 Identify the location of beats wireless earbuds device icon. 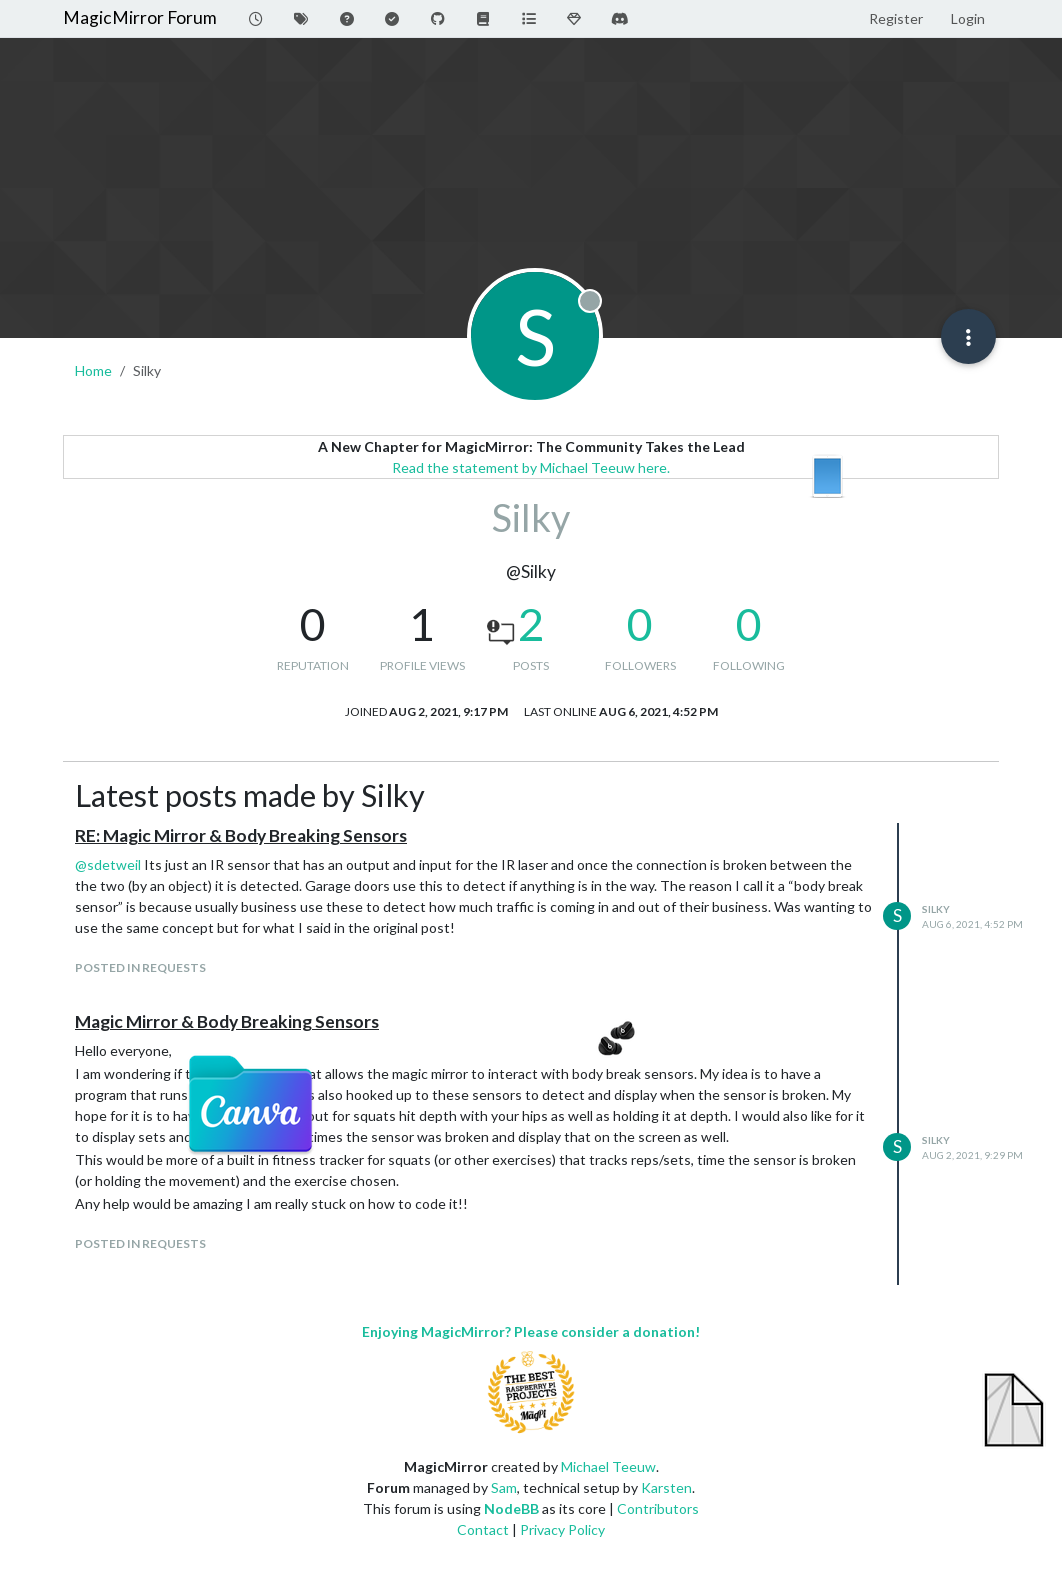
(616, 1038).